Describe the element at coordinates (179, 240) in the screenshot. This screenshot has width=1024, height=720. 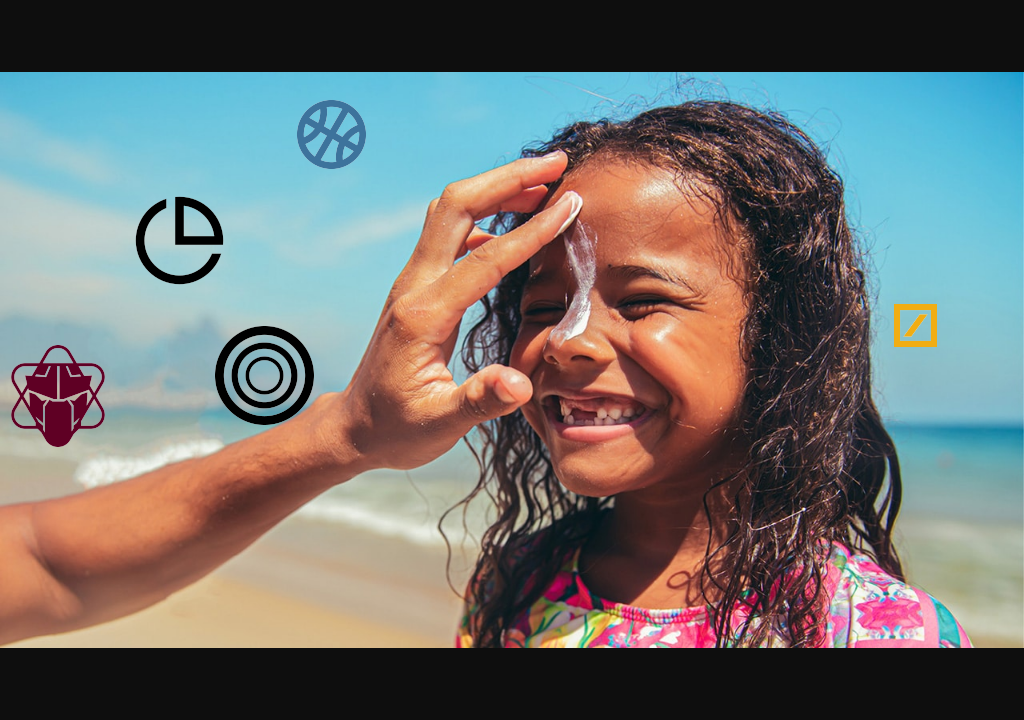
I see `view analytics or statistics` at that location.